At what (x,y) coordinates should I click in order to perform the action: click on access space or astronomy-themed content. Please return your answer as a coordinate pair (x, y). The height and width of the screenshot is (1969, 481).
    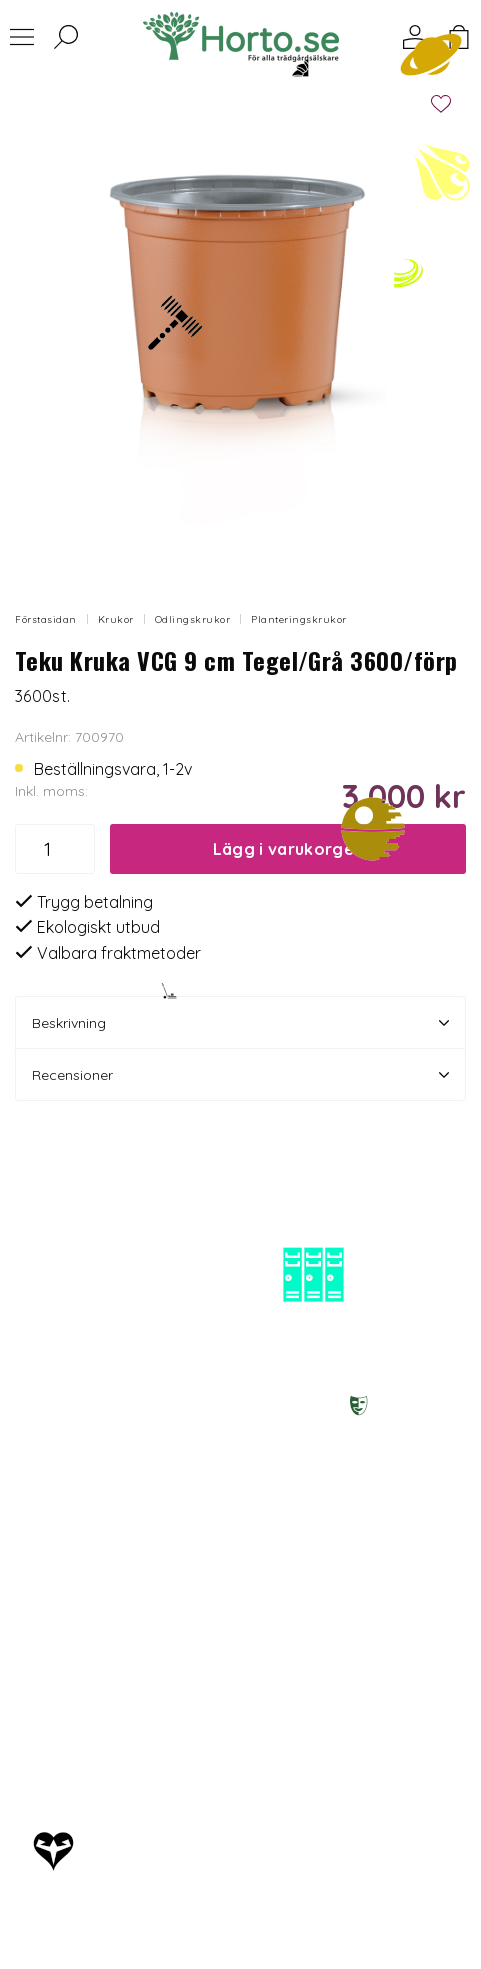
    Looking at the image, I should click on (431, 55).